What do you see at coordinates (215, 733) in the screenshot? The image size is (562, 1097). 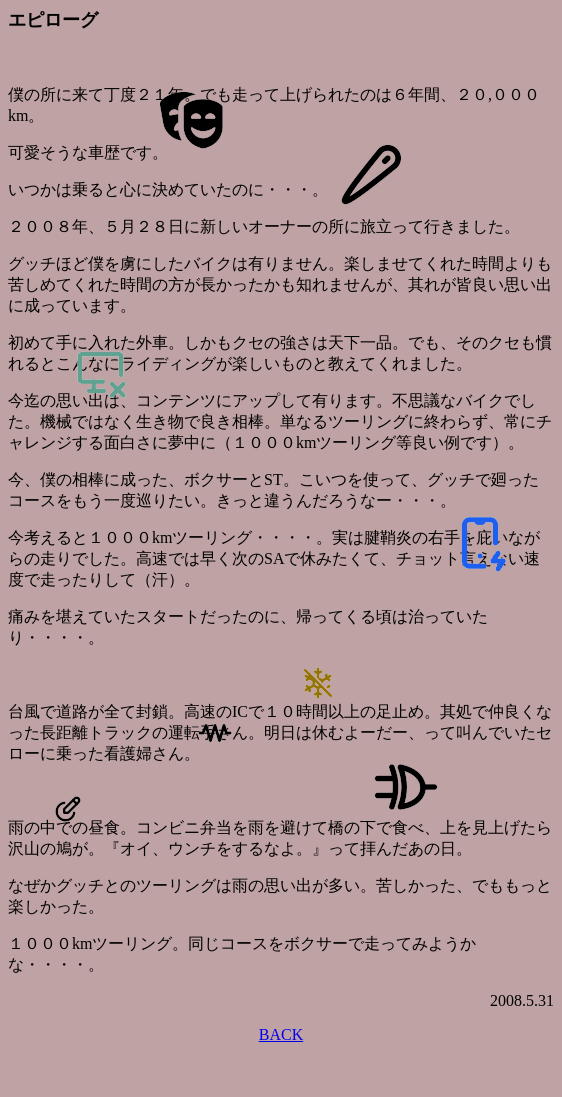 I see `view circuit or resistor component details` at bounding box center [215, 733].